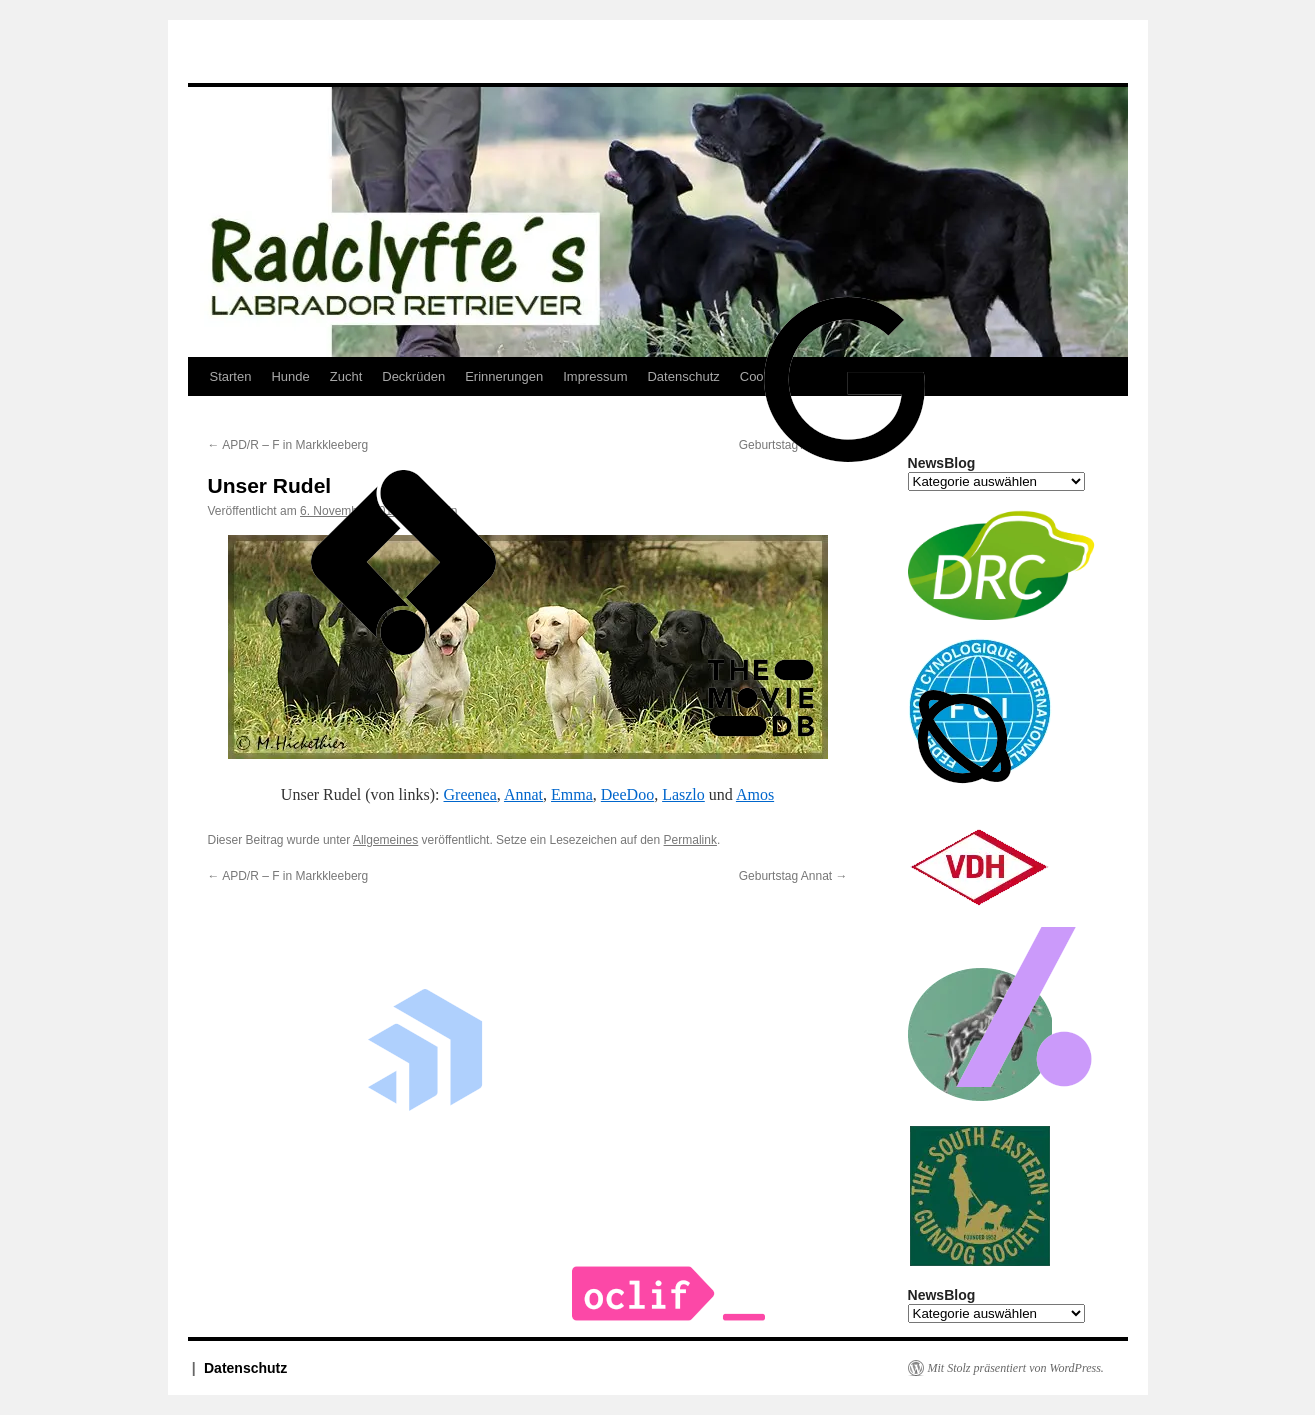  What do you see at coordinates (761, 698) in the screenshot?
I see `visit The Movie Database (TMDB) website` at bounding box center [761, 698].